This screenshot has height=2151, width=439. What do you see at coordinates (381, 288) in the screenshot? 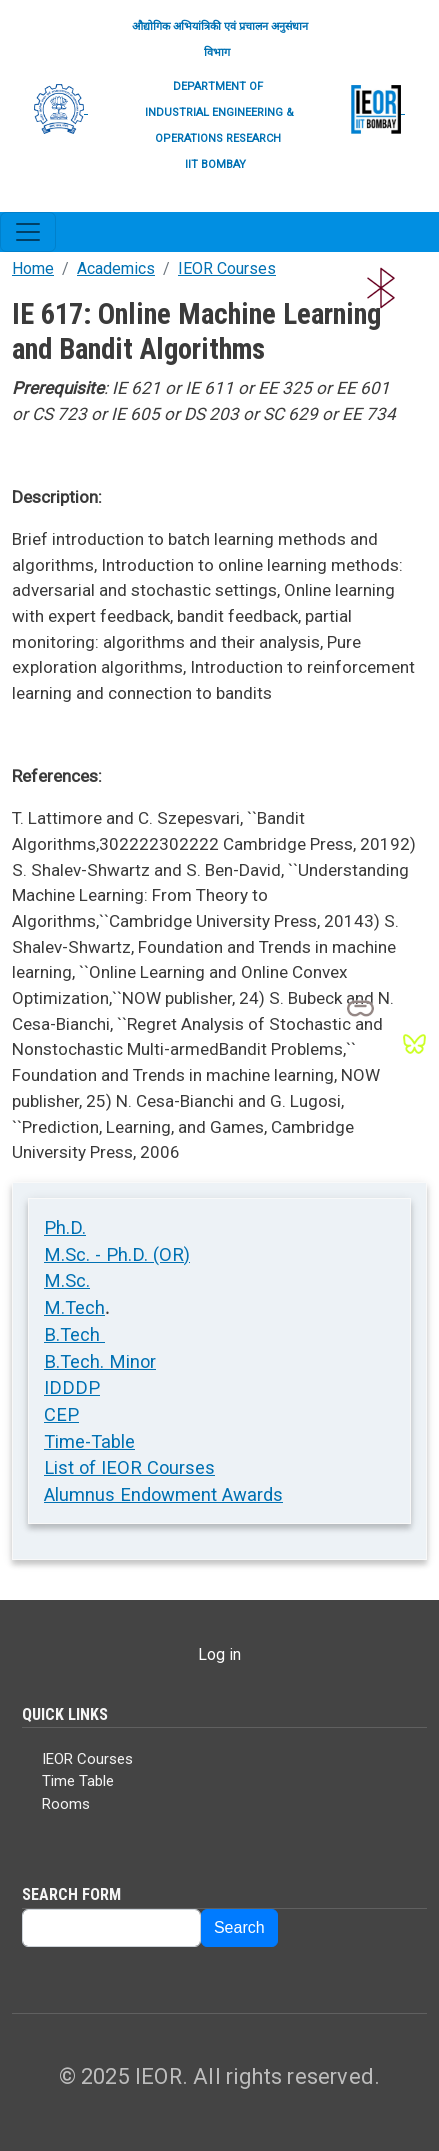
I see `toggle bluetooth connectivity` at bounding box center [381, 288].